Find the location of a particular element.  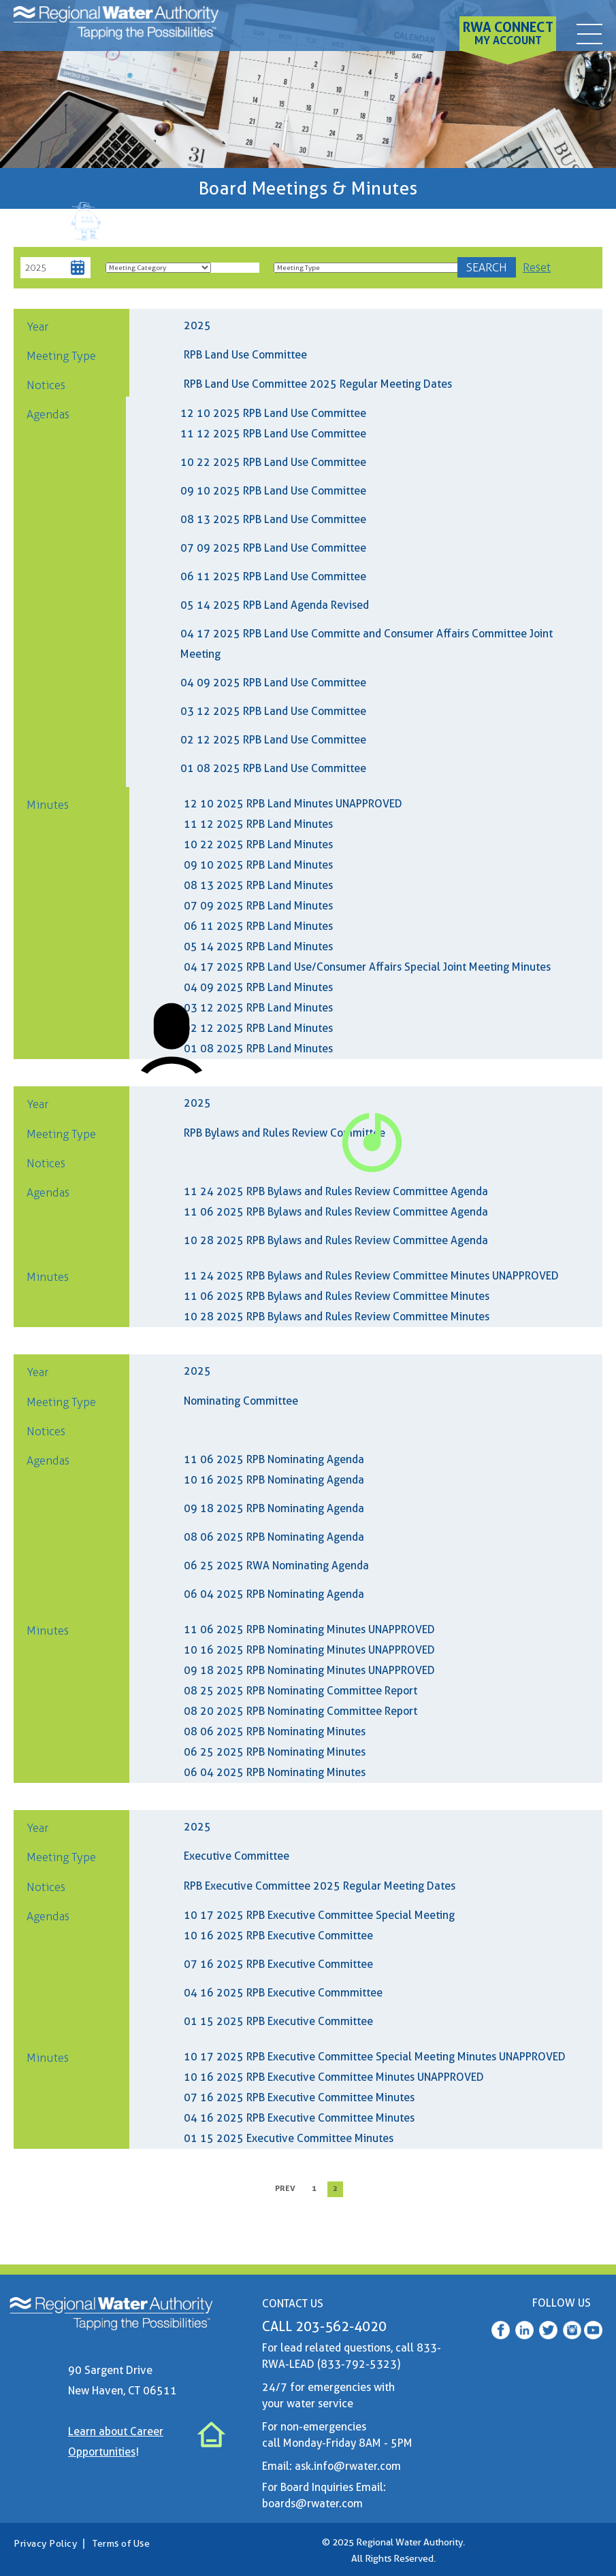

play or browse music library is located at coordinates (372, 1142).